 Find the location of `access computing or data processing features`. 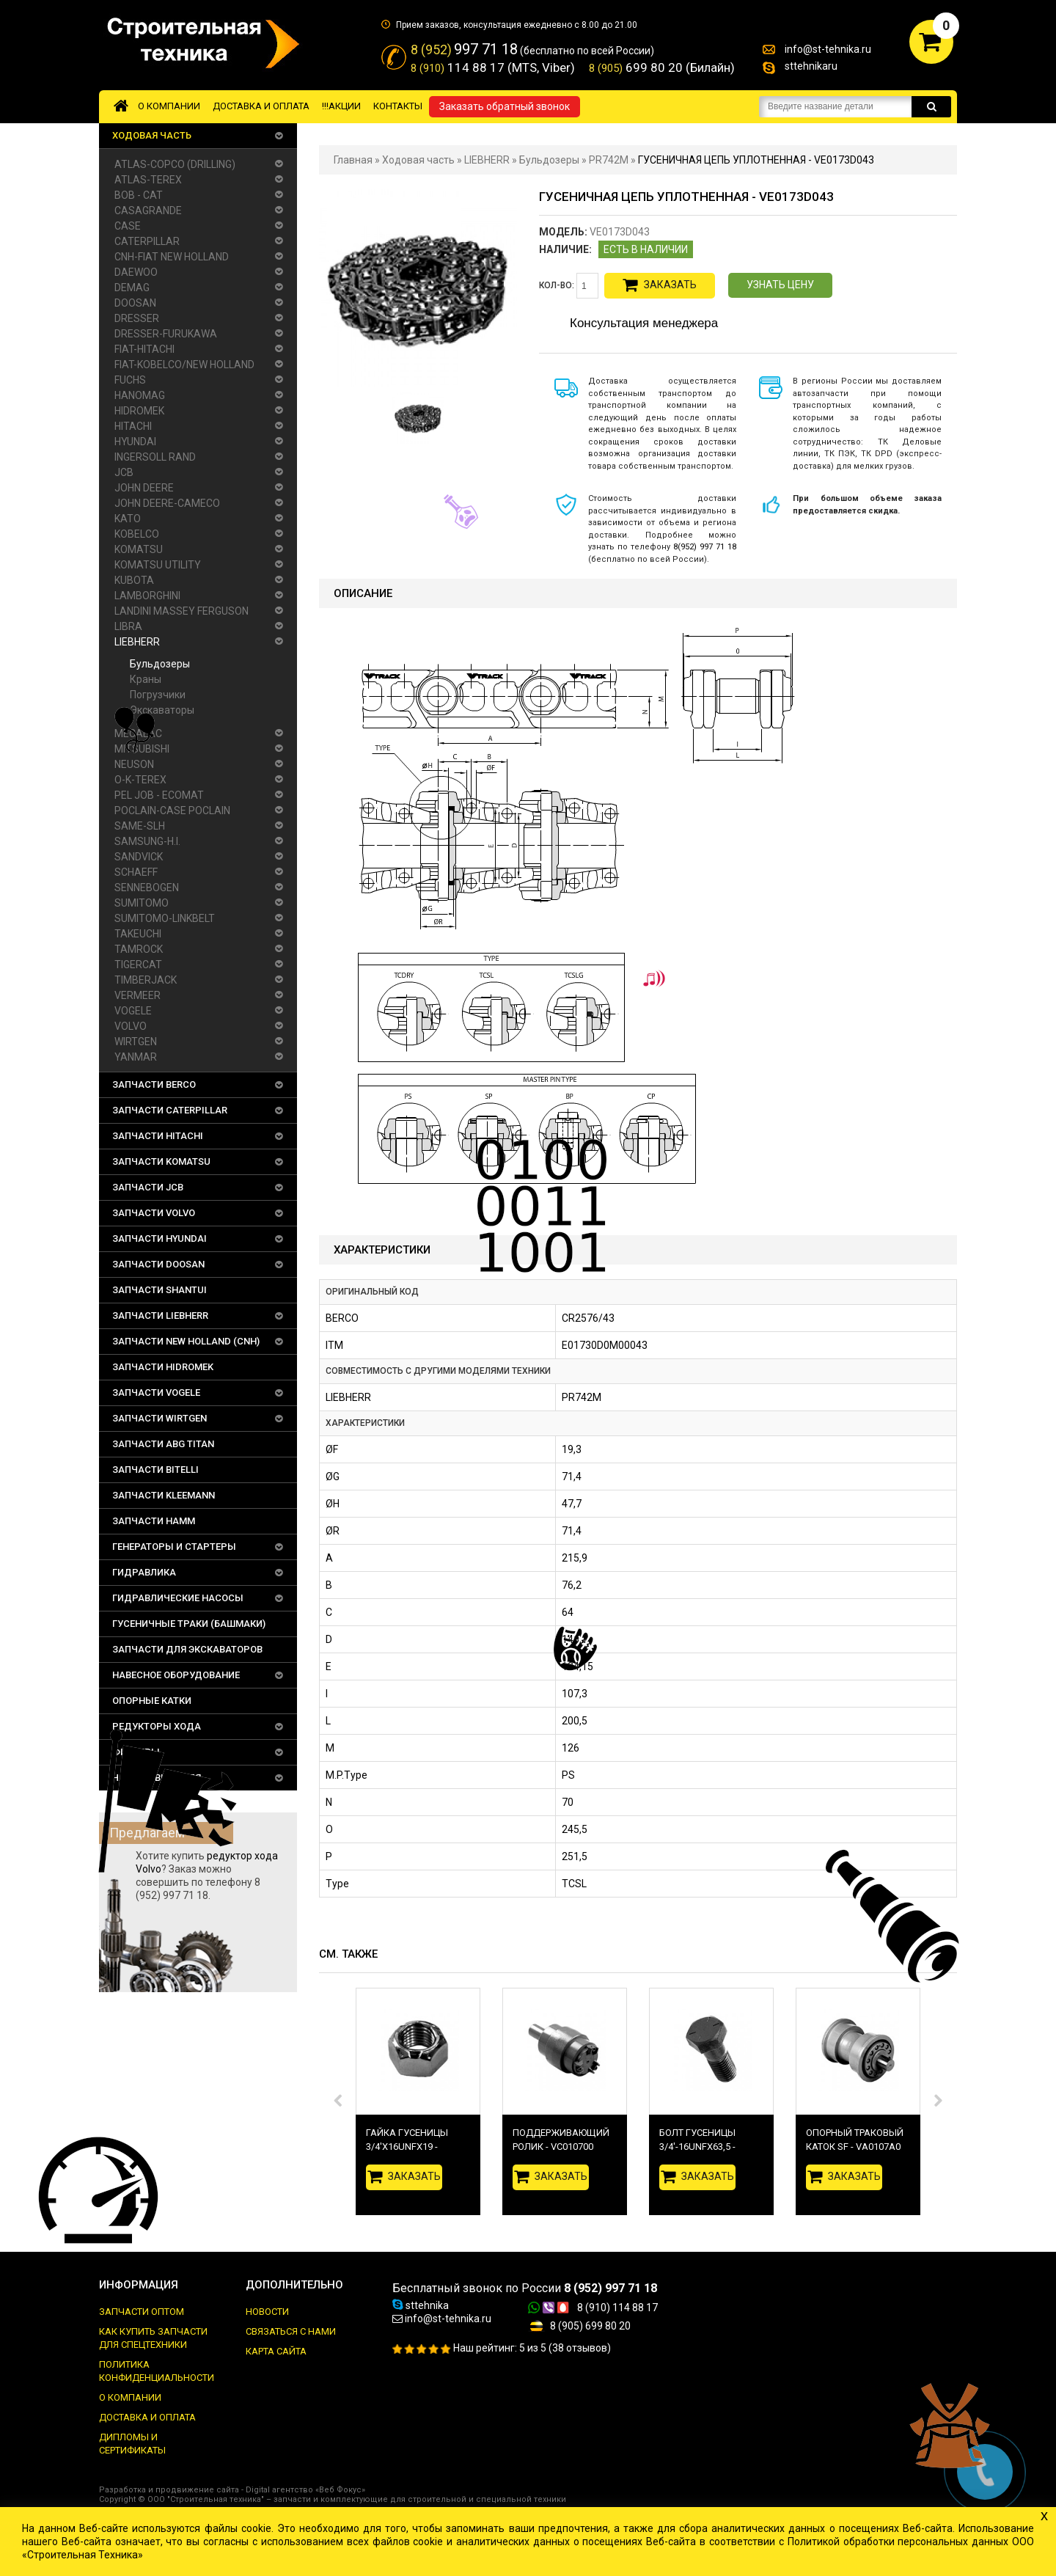

access computing or data processing features is located at coordinates (542, 1206).